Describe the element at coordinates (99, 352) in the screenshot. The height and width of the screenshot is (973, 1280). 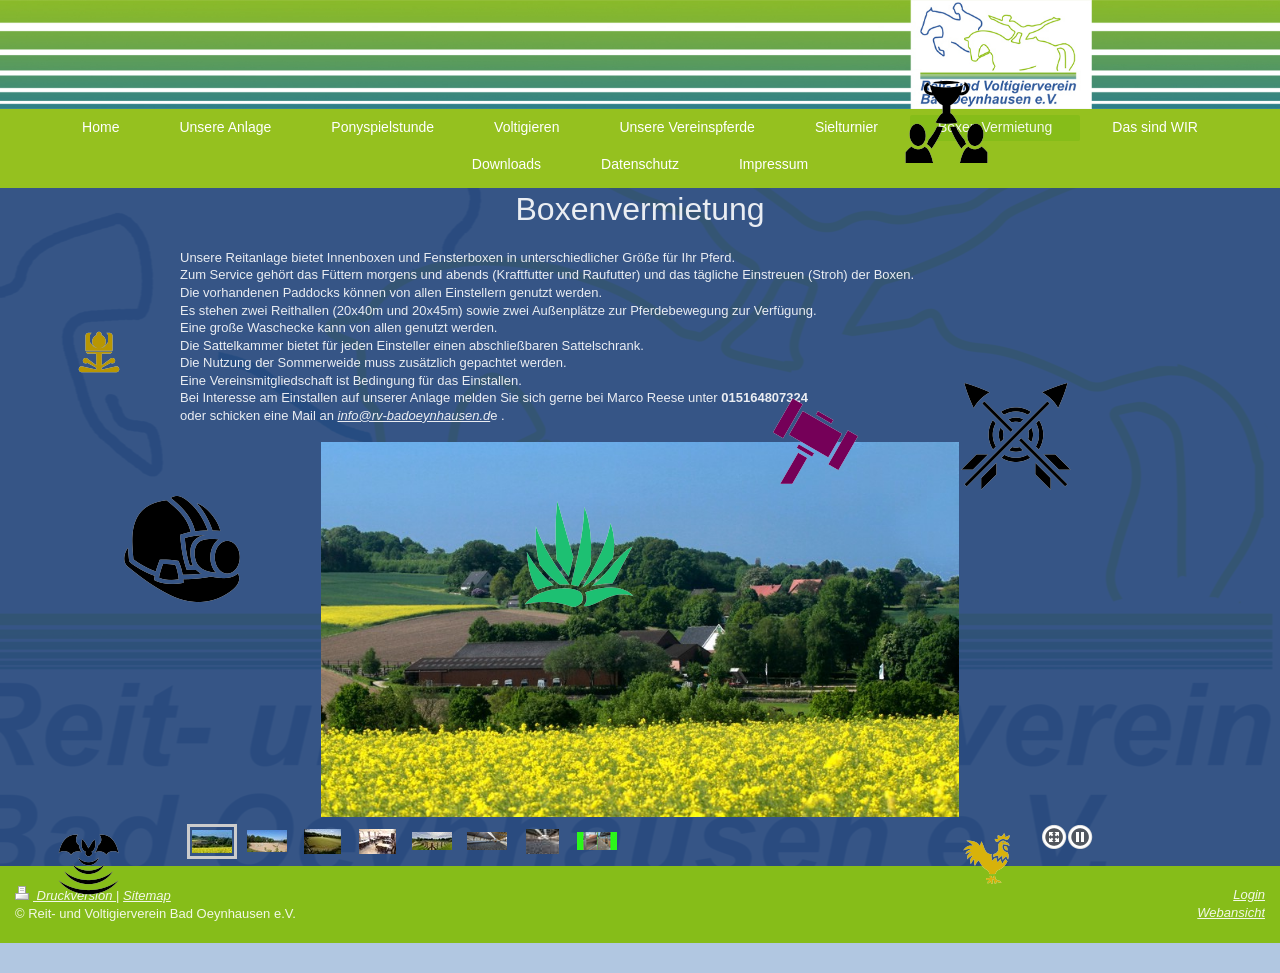
I see `access meditation or mindfulness features` at that location.